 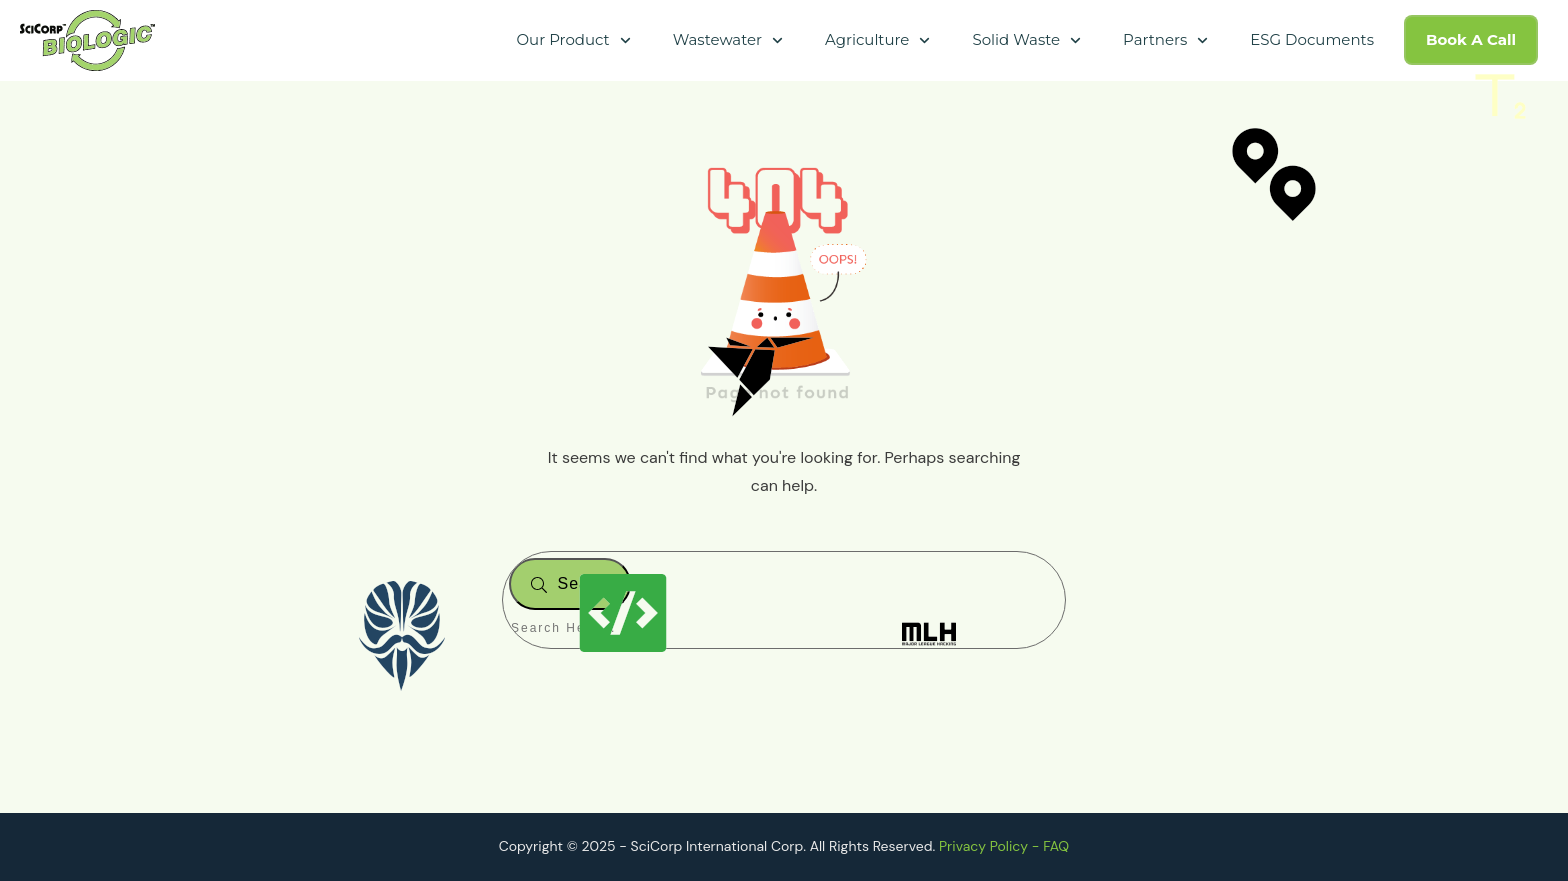 I want to click on open magisk root management app, so click(x=402, y=636).